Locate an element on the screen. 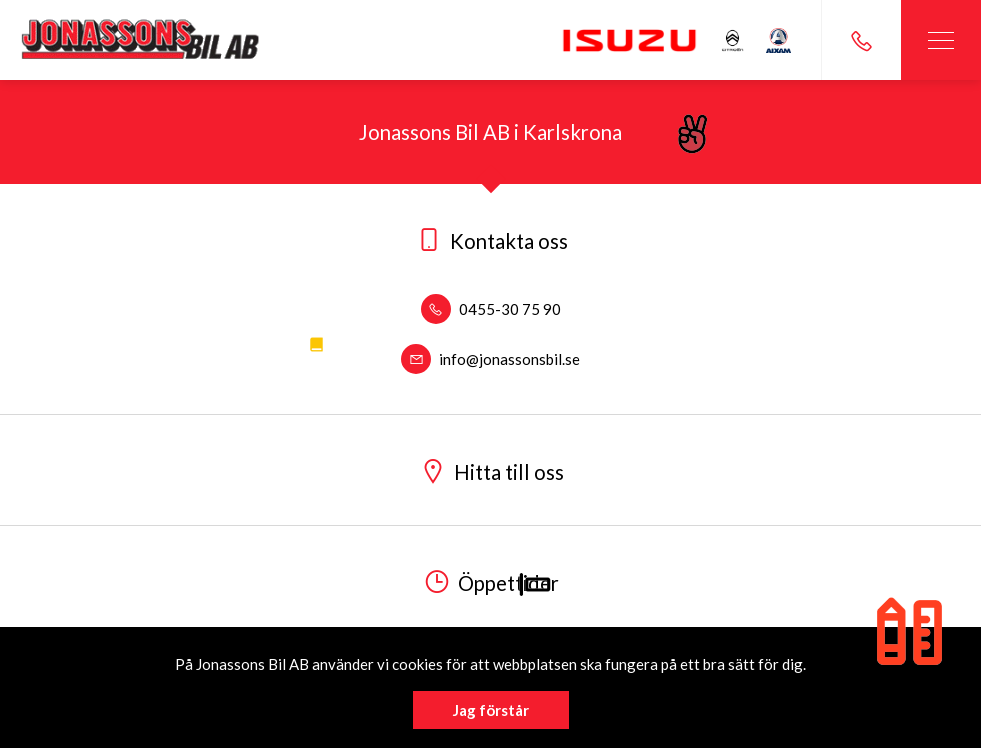  access design or drawing tools is located at coordinates (909, 632).